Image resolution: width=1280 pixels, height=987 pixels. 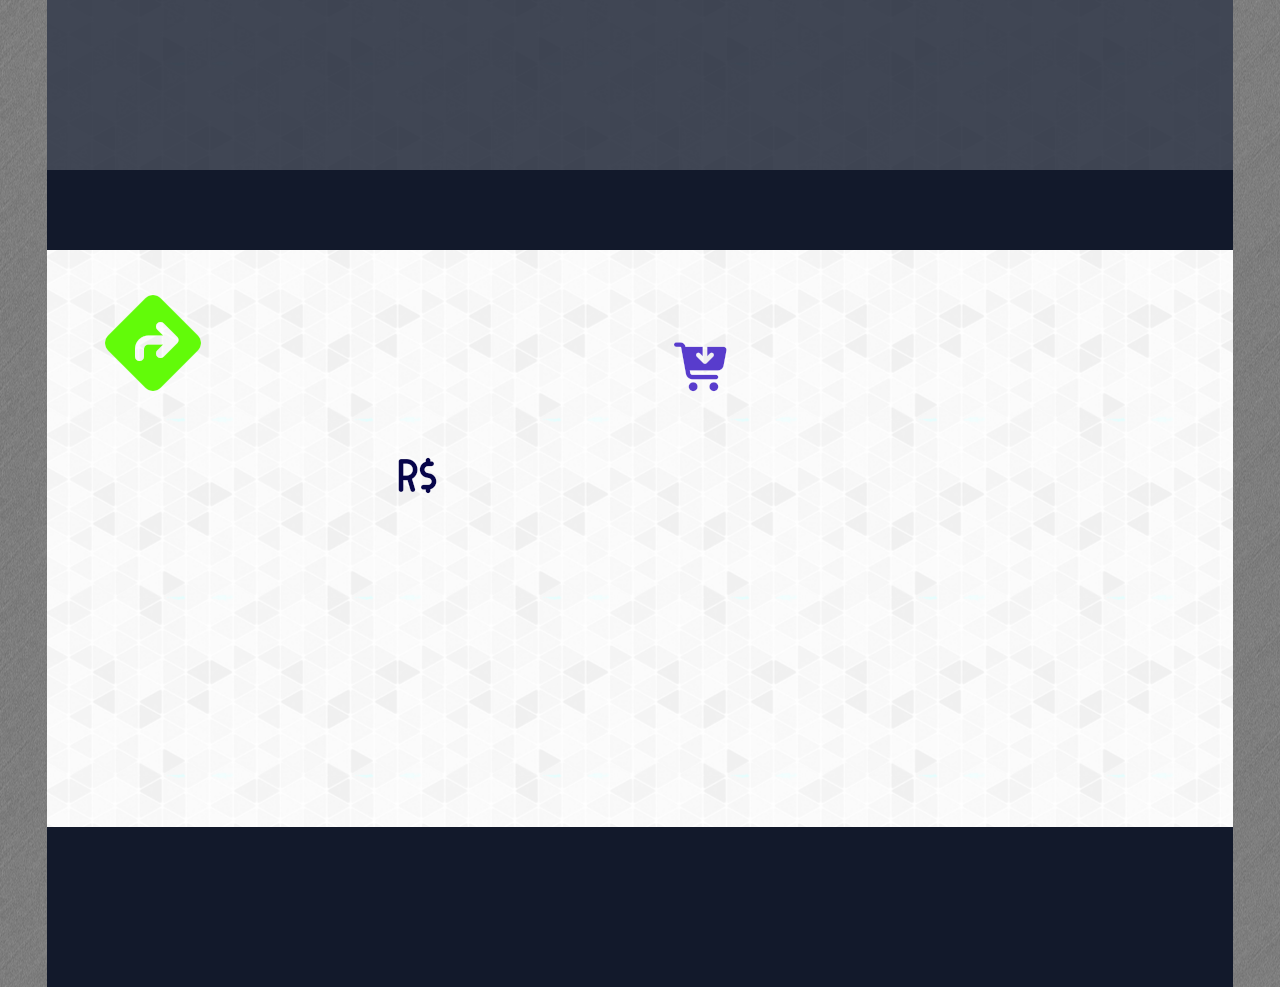 I want to click on add item to shopping cart, so click(x=703, y=367).